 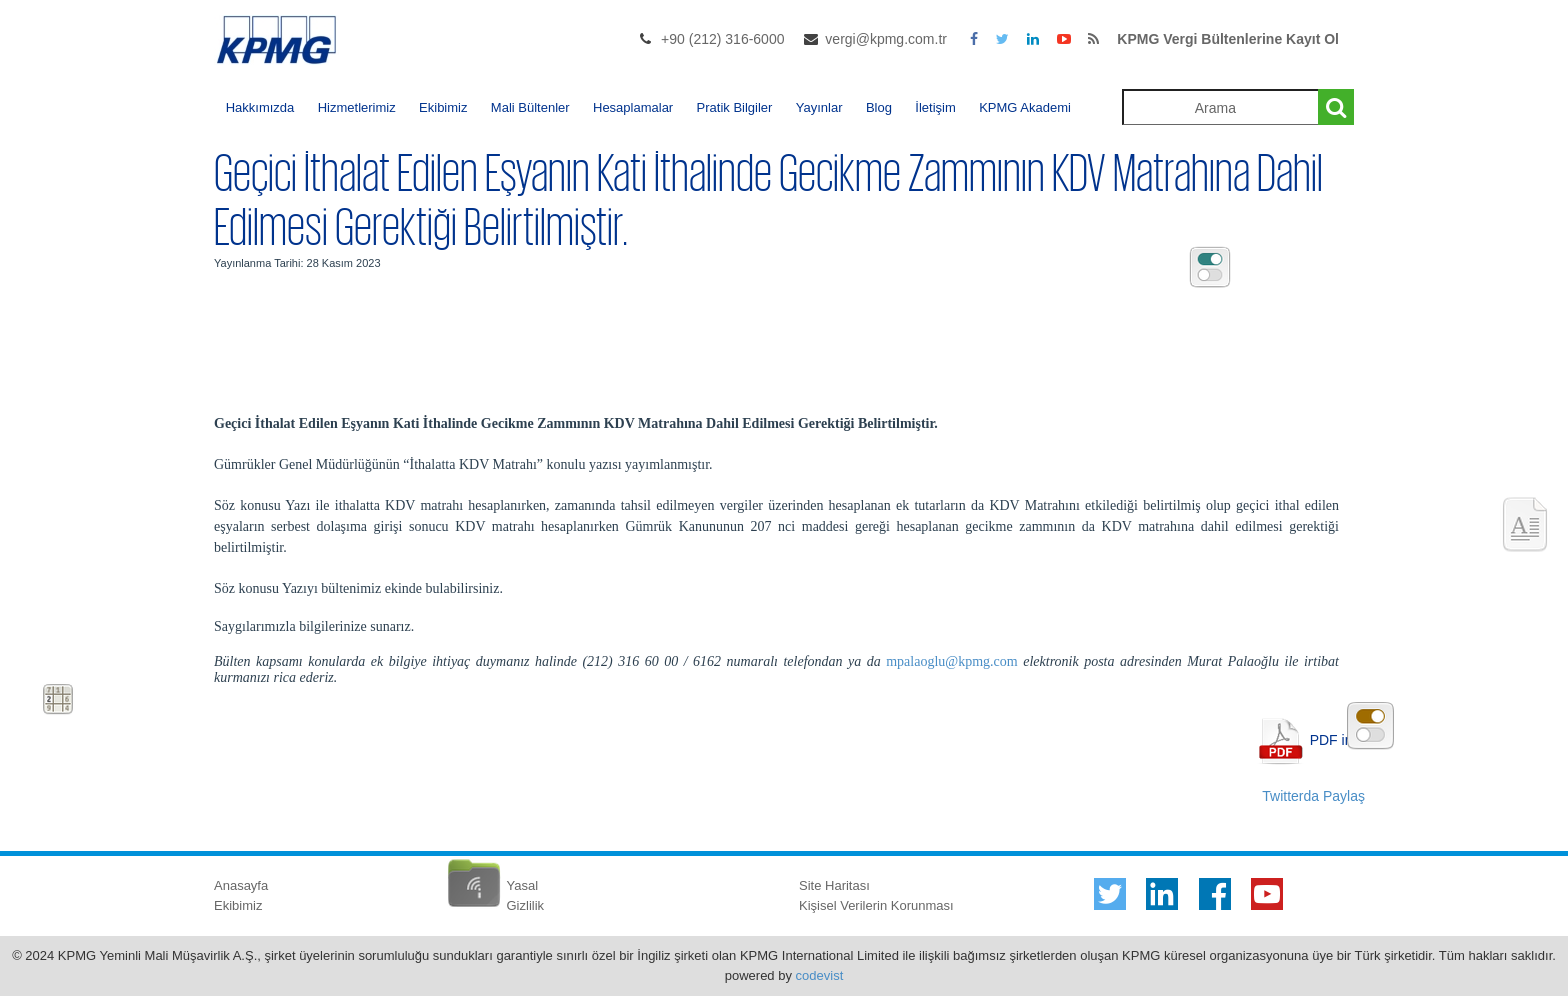 I want to click on a rich text or formatted document file, so click(x=1525, y=524).